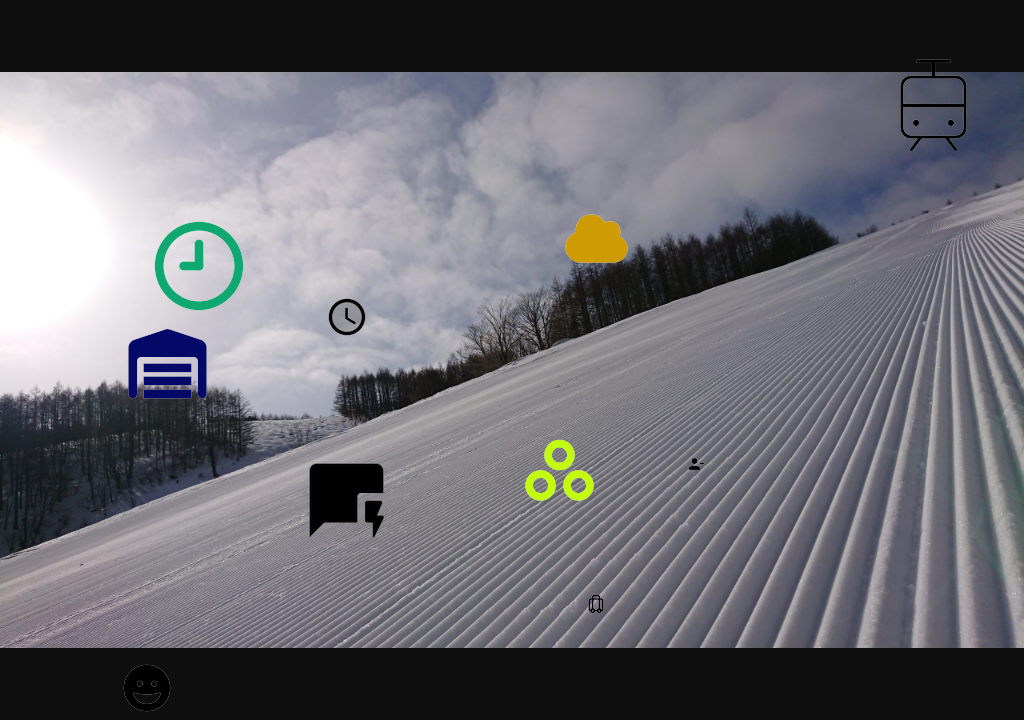 This screenshot has height=720, width=1024. I want to click on access cloud storage, so click(596, 238).